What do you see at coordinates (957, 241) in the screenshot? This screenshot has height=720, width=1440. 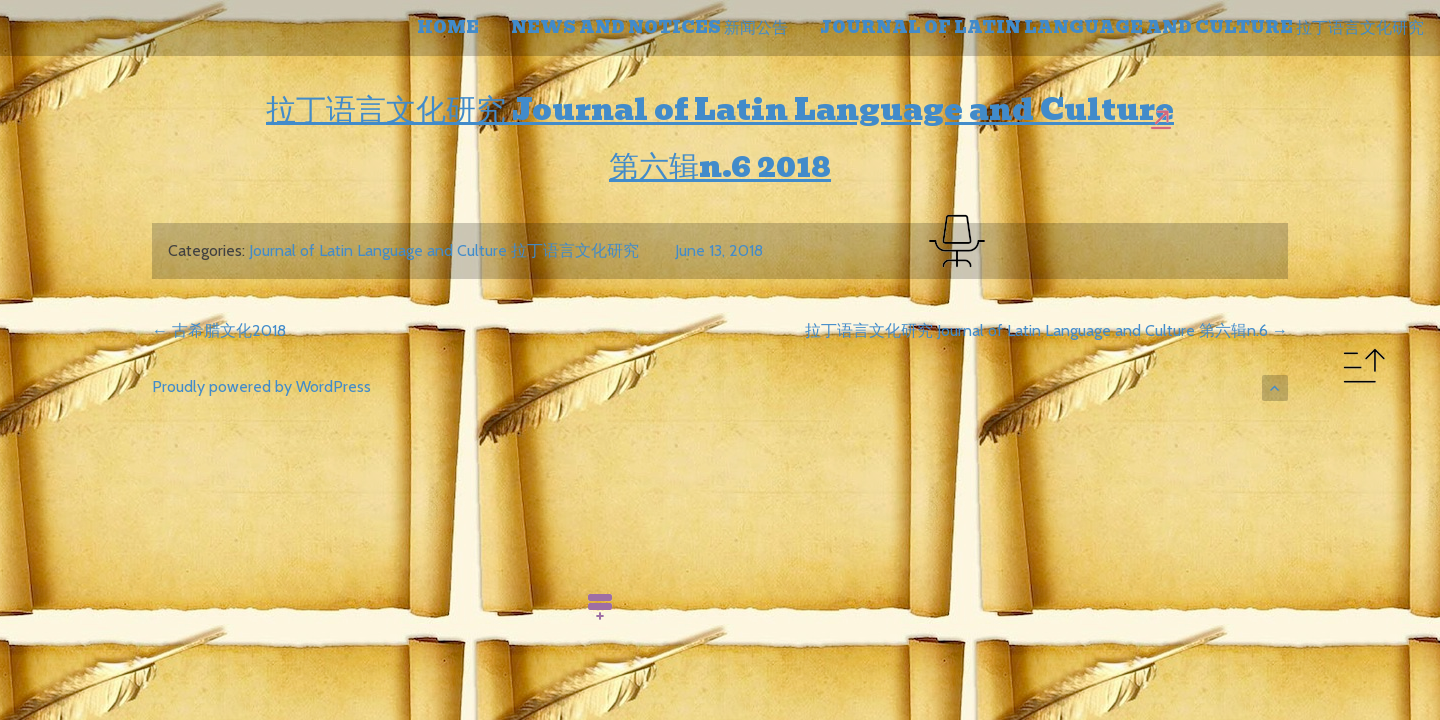 I see `access workspace or office settings` at bounding box center [957, 241].